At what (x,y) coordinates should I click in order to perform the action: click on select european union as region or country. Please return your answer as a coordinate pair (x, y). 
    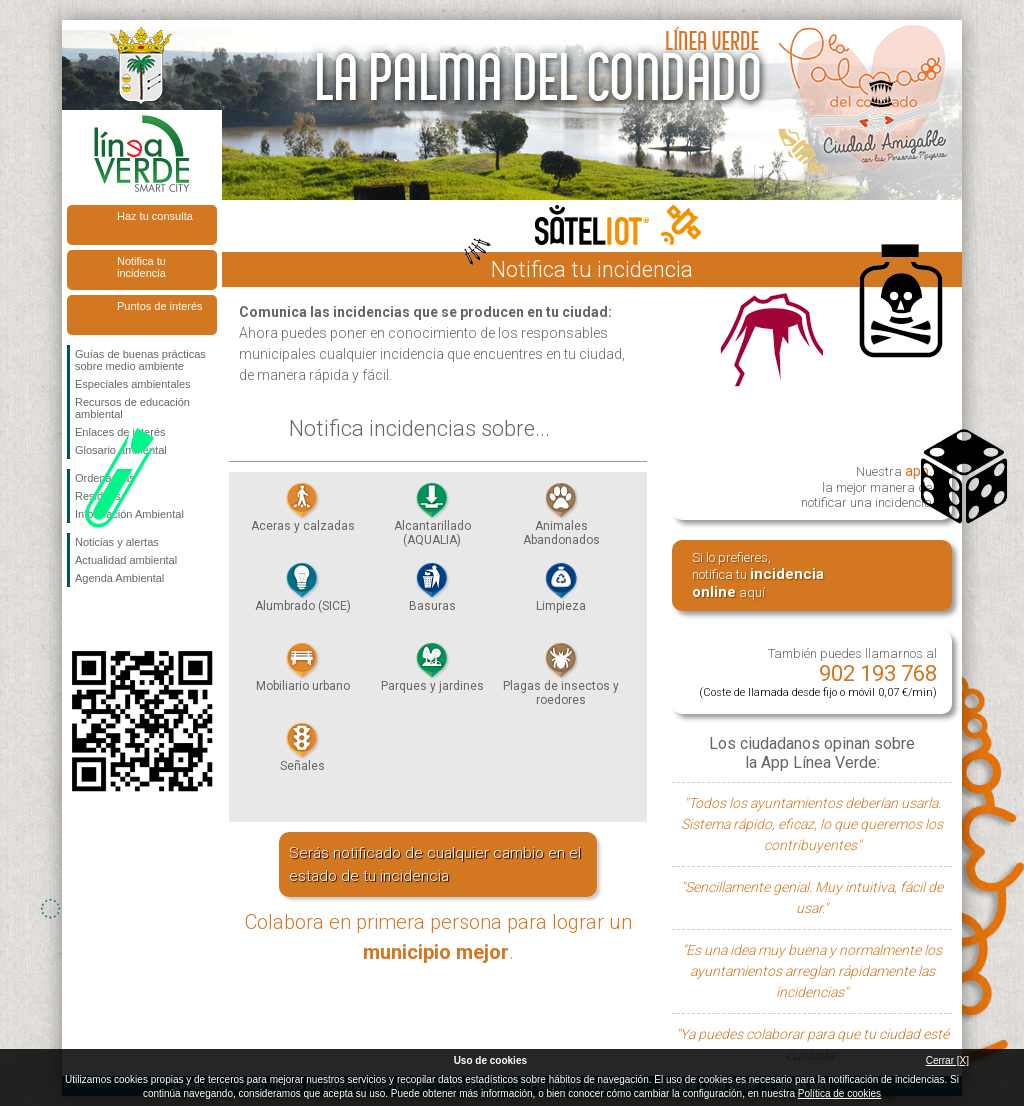
    Looking at the image, I should click on (50, 908).